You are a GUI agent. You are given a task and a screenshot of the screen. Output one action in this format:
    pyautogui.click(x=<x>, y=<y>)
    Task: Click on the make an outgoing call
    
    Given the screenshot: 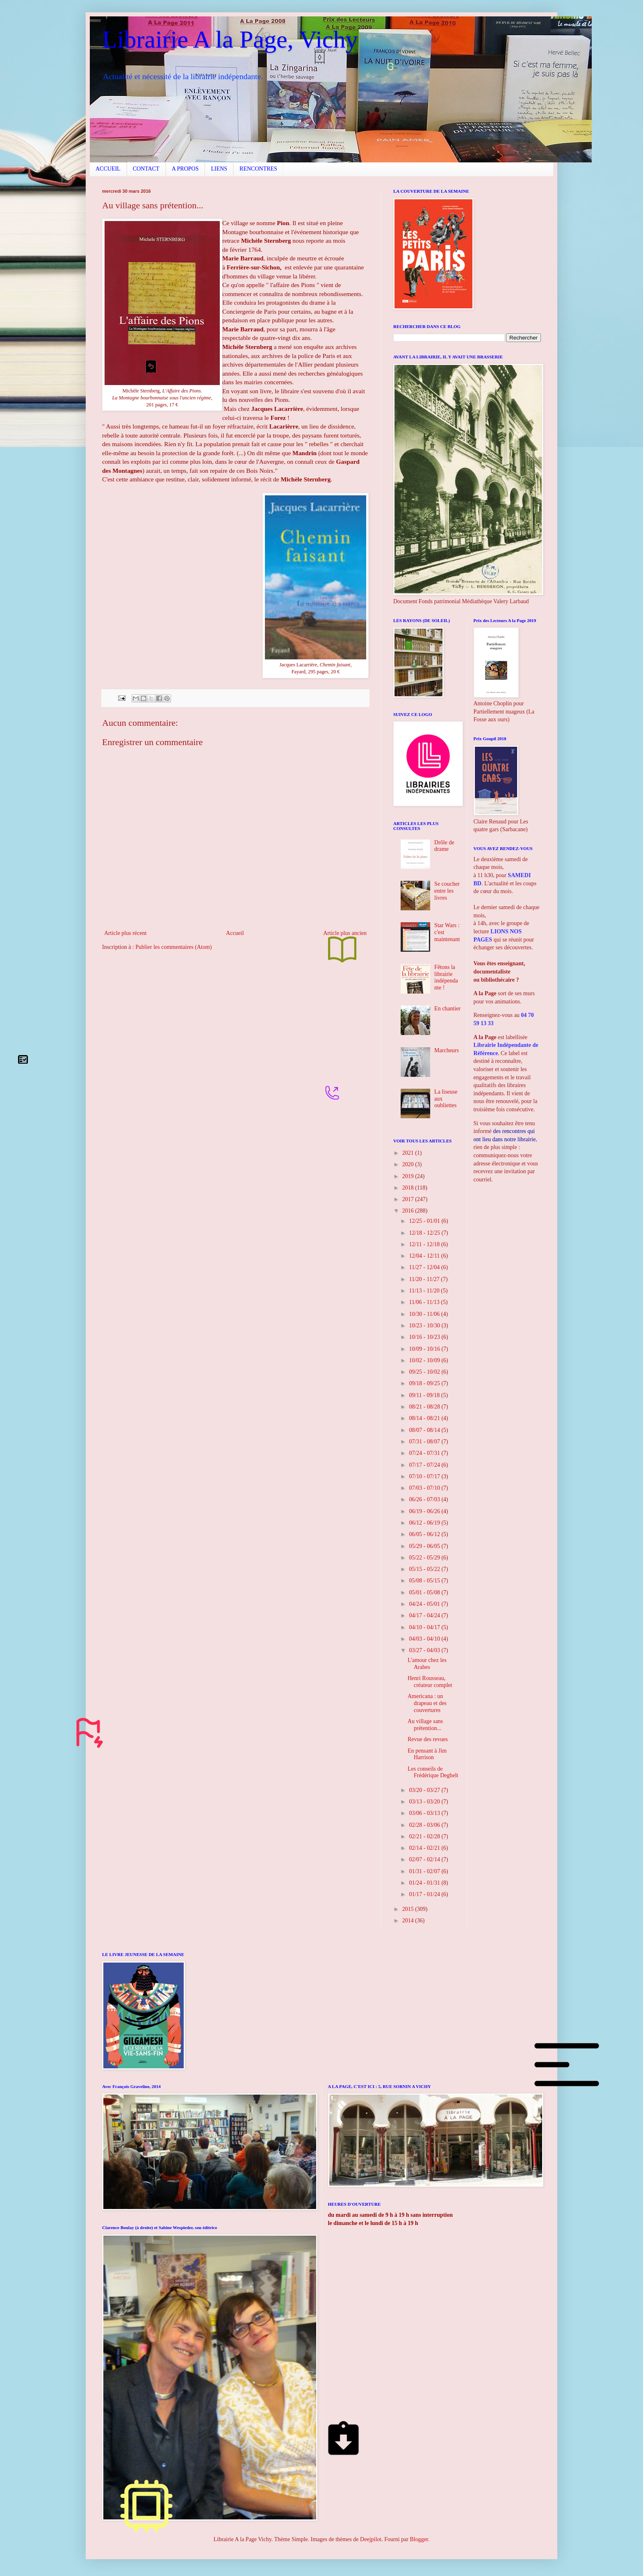 What is the action you would take?
    pyautogui.click(x=332, y=1093)
    